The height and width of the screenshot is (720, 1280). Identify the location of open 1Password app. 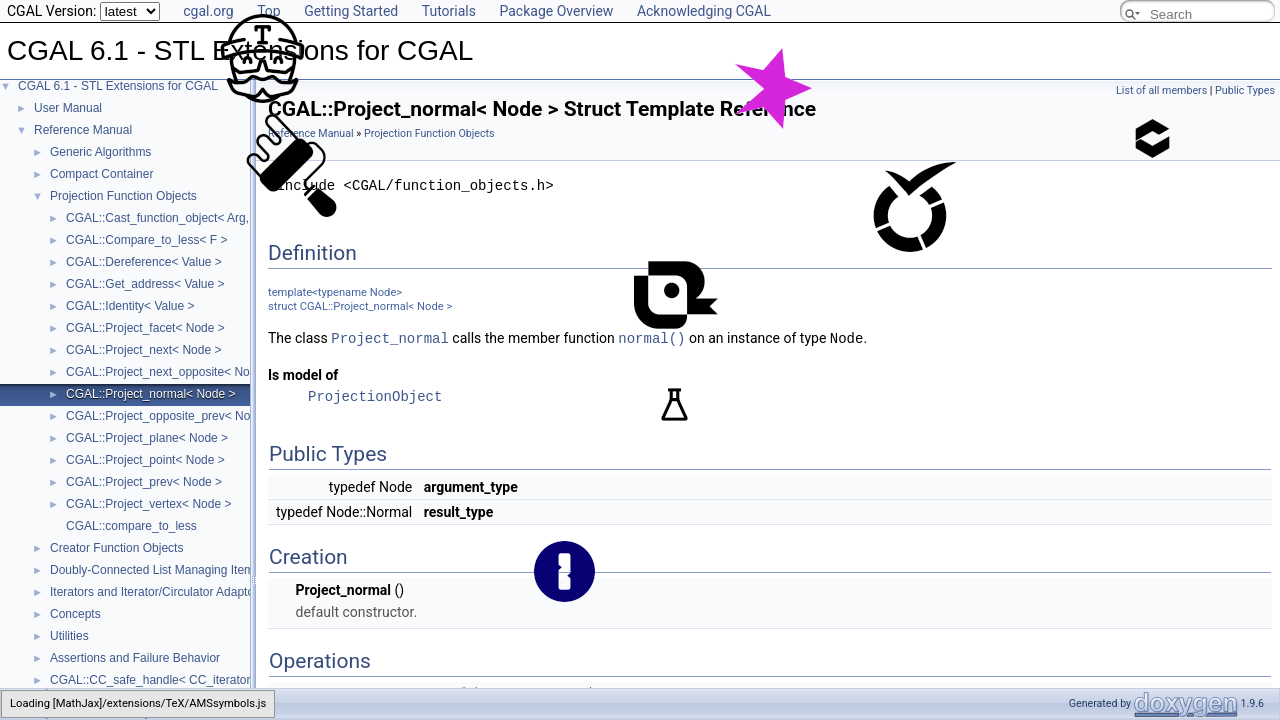
(564, 571).